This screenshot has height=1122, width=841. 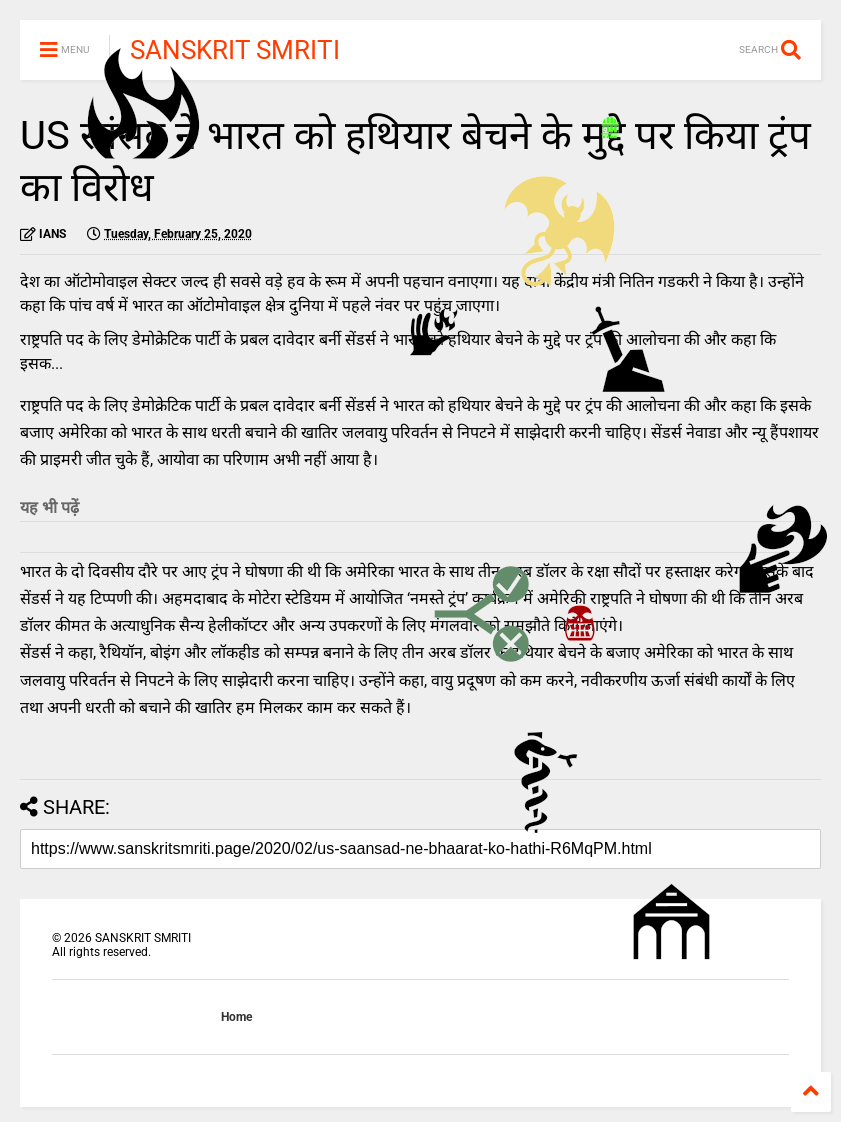 I want to click on enter or exit a room or building, so click(x=609, y=127).